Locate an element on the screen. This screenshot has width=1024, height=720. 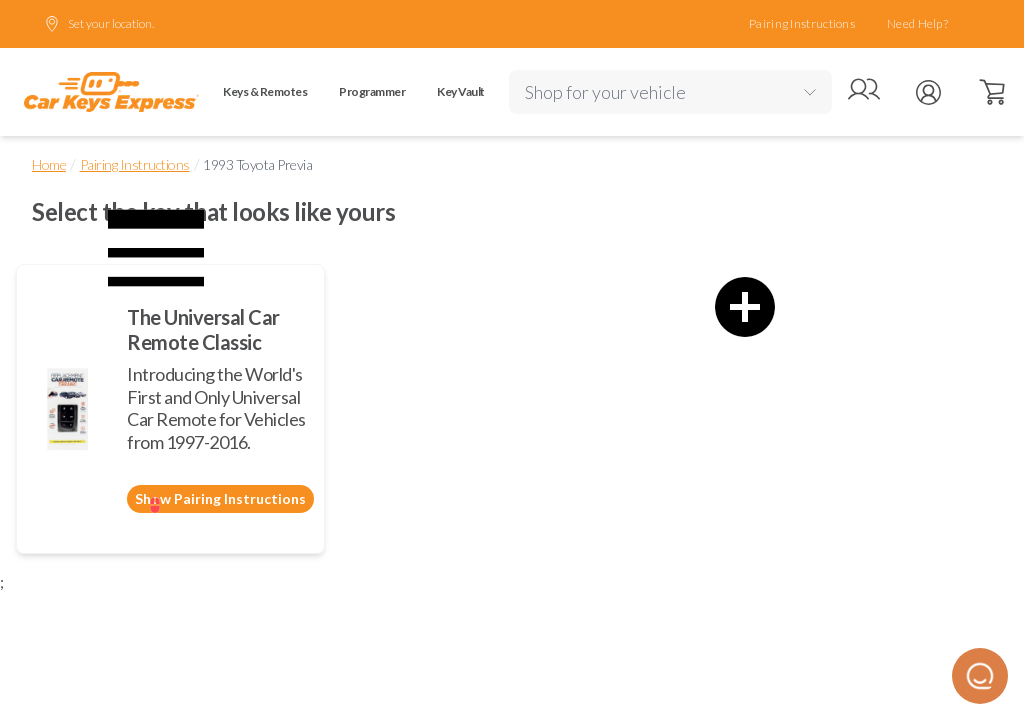
add a new item is located at coordinates (745, 307).